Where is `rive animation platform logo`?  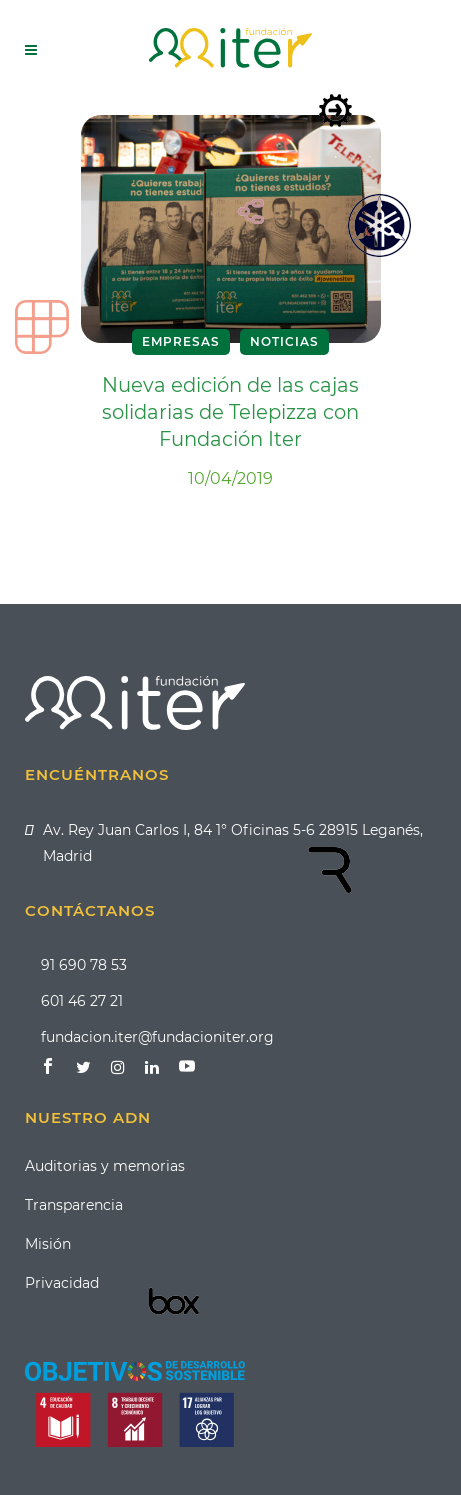
rive animation platform logo is located at coordinates (330, 870).